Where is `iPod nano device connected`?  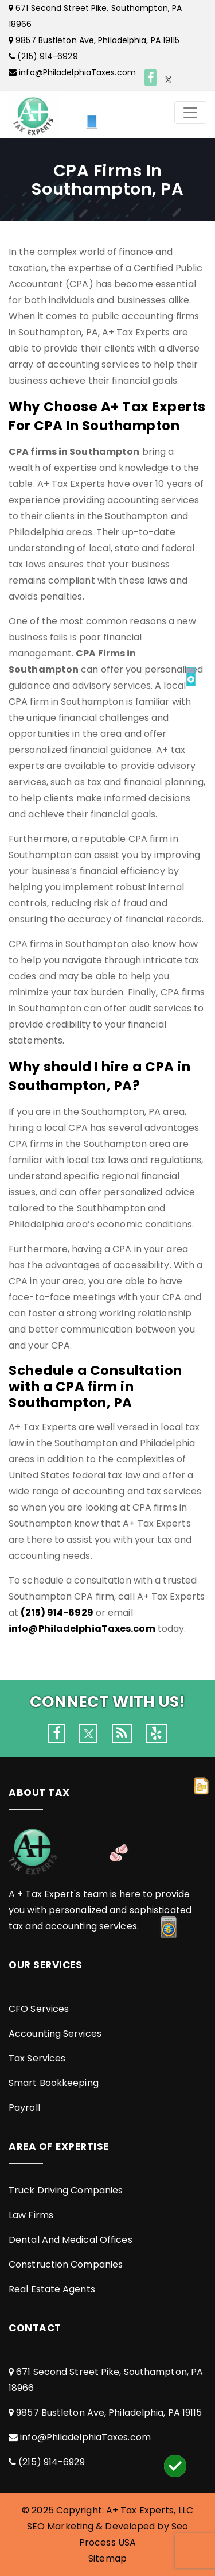 iPod nano device connected is located at coordinates (191, 677).